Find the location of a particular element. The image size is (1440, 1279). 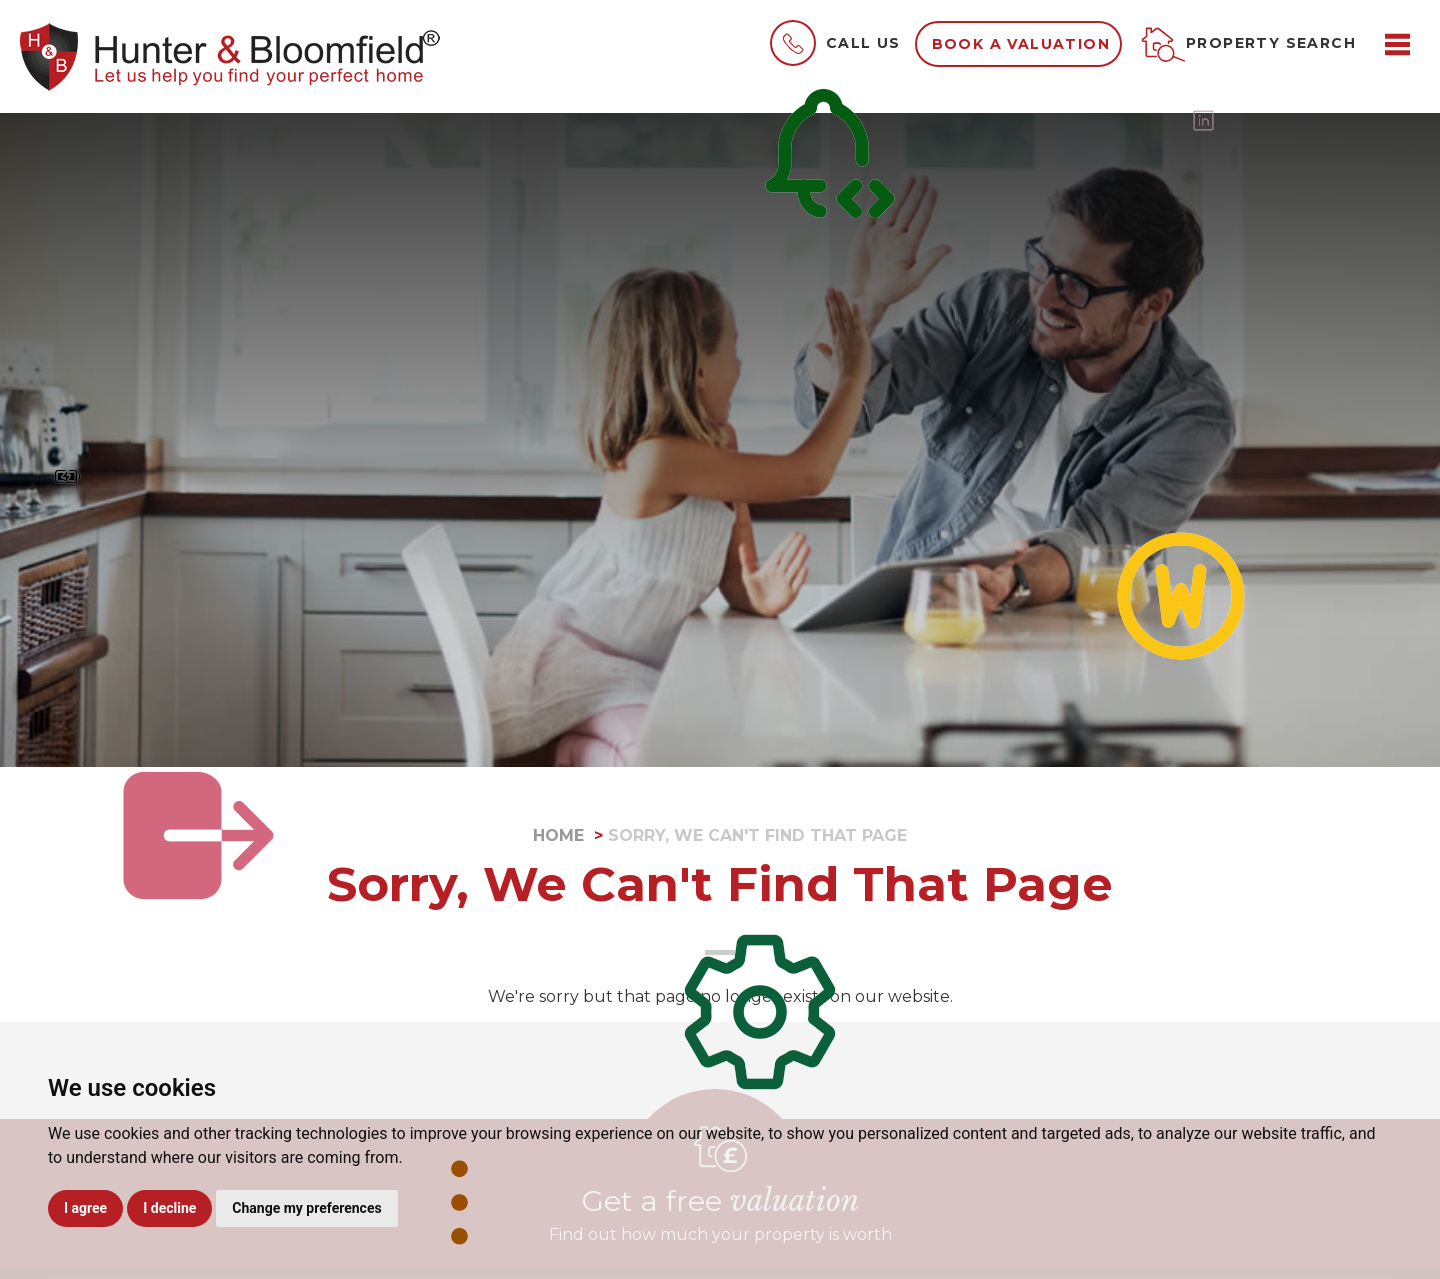

log out of your account is located at coordinates (198, 835).